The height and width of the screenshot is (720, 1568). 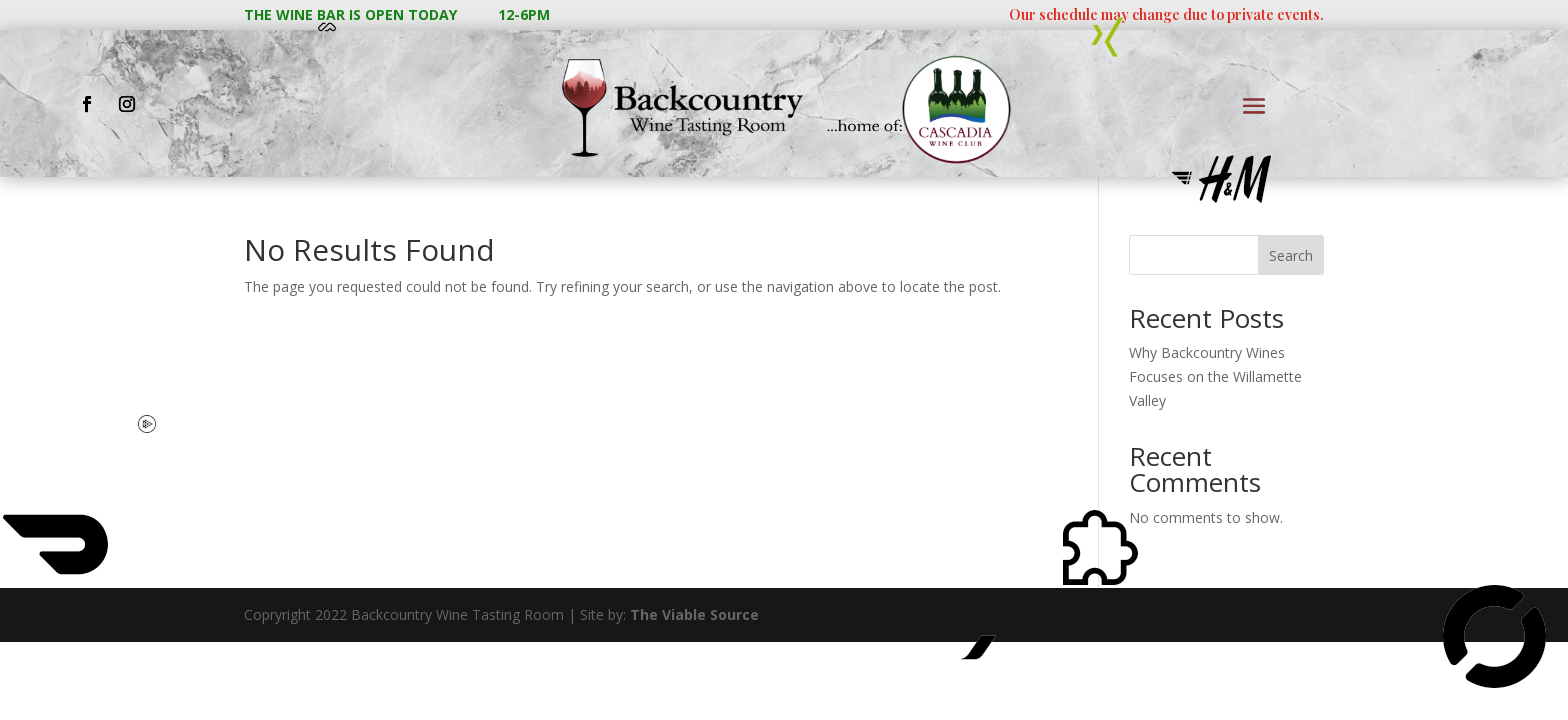 What do you see at coordinates (1182, 178) in the screenshot?
I see `hermes brand logo` at bounding box center [1182, 178].